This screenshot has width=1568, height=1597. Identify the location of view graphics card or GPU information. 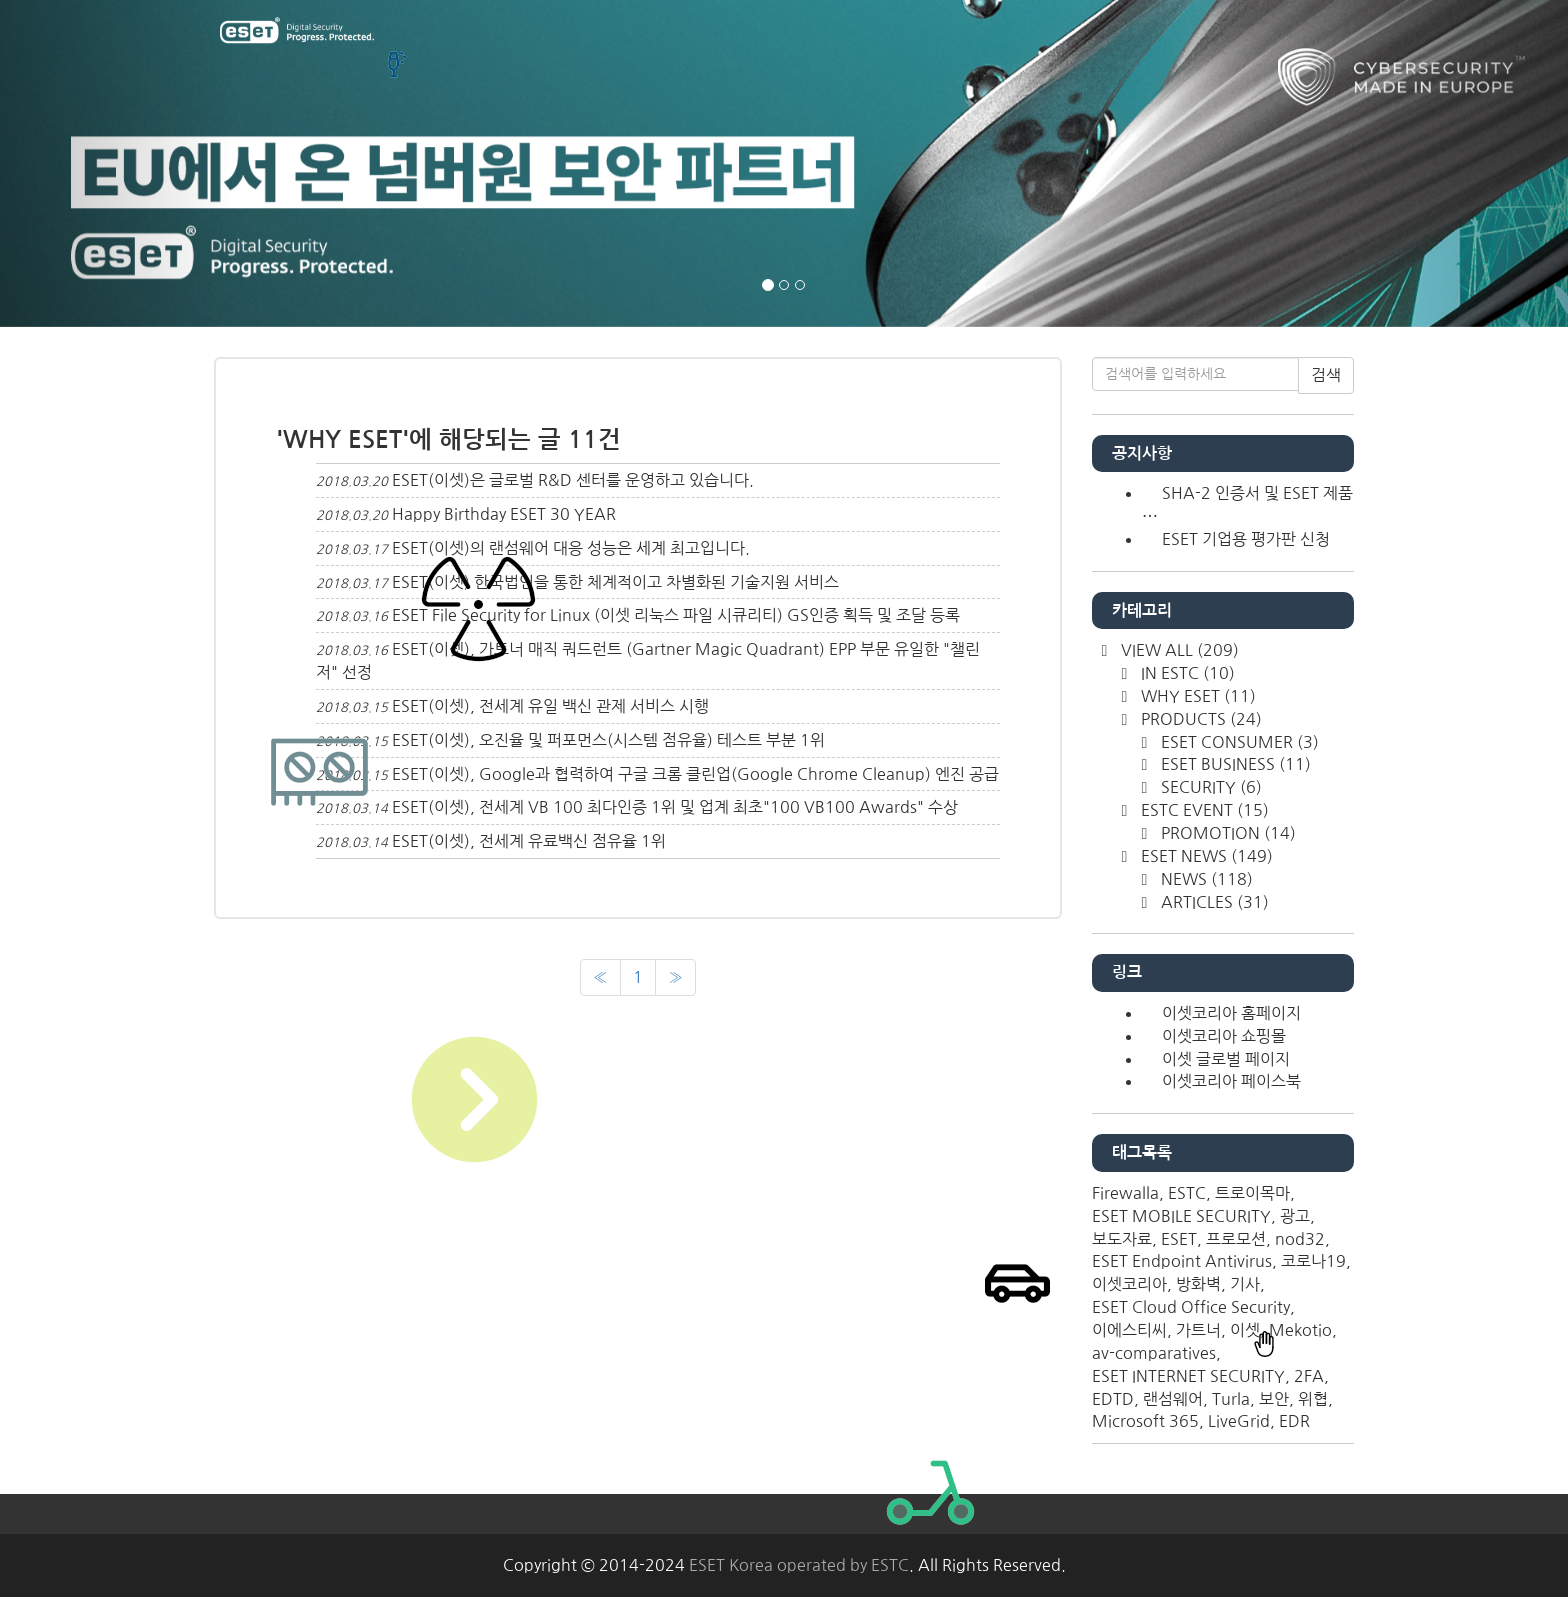
(319, 770).